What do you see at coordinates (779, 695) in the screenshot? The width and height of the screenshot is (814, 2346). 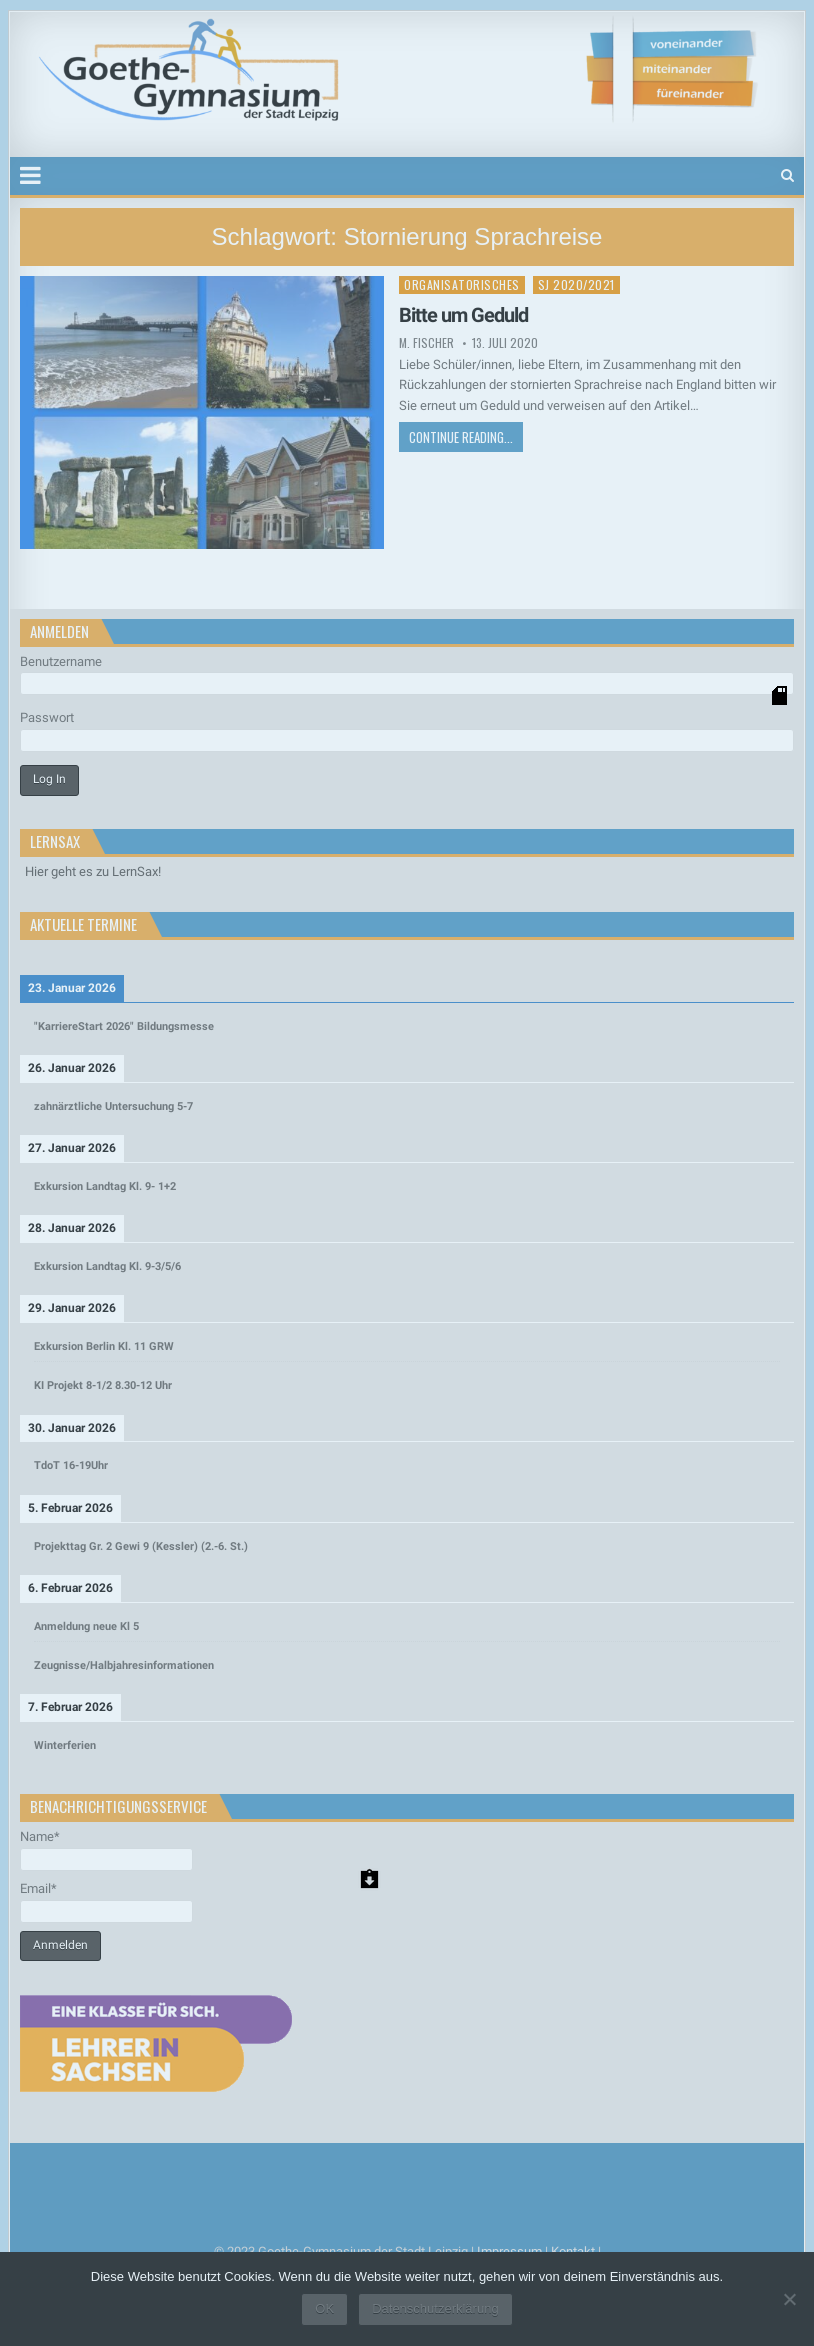 I see `access sd card storage` at bounding box center [779, 695].